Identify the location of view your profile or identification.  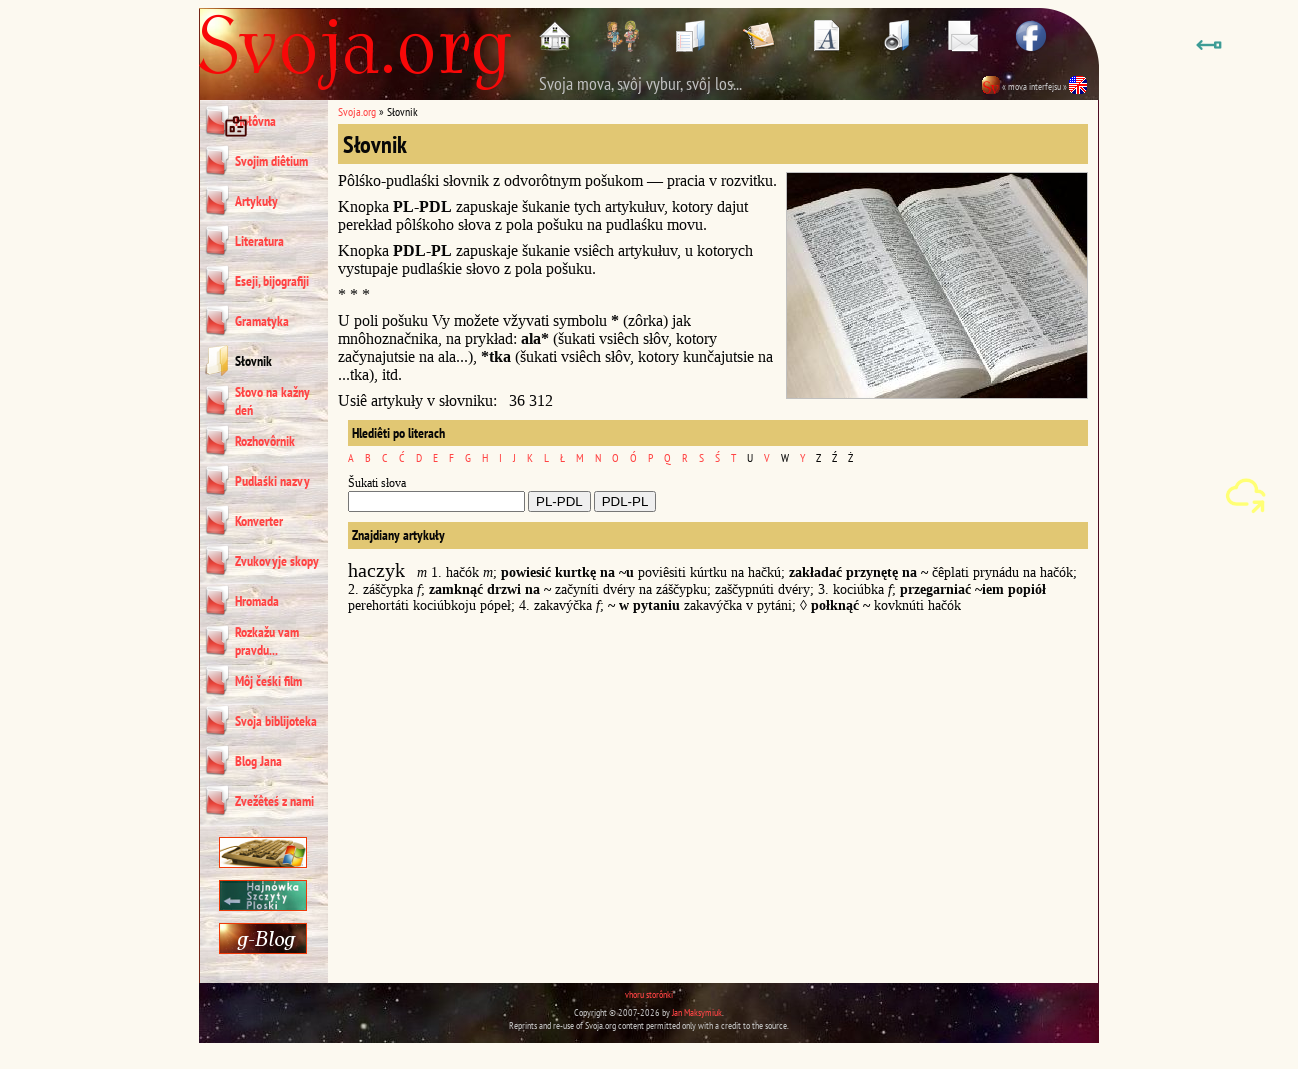
(236, 127).